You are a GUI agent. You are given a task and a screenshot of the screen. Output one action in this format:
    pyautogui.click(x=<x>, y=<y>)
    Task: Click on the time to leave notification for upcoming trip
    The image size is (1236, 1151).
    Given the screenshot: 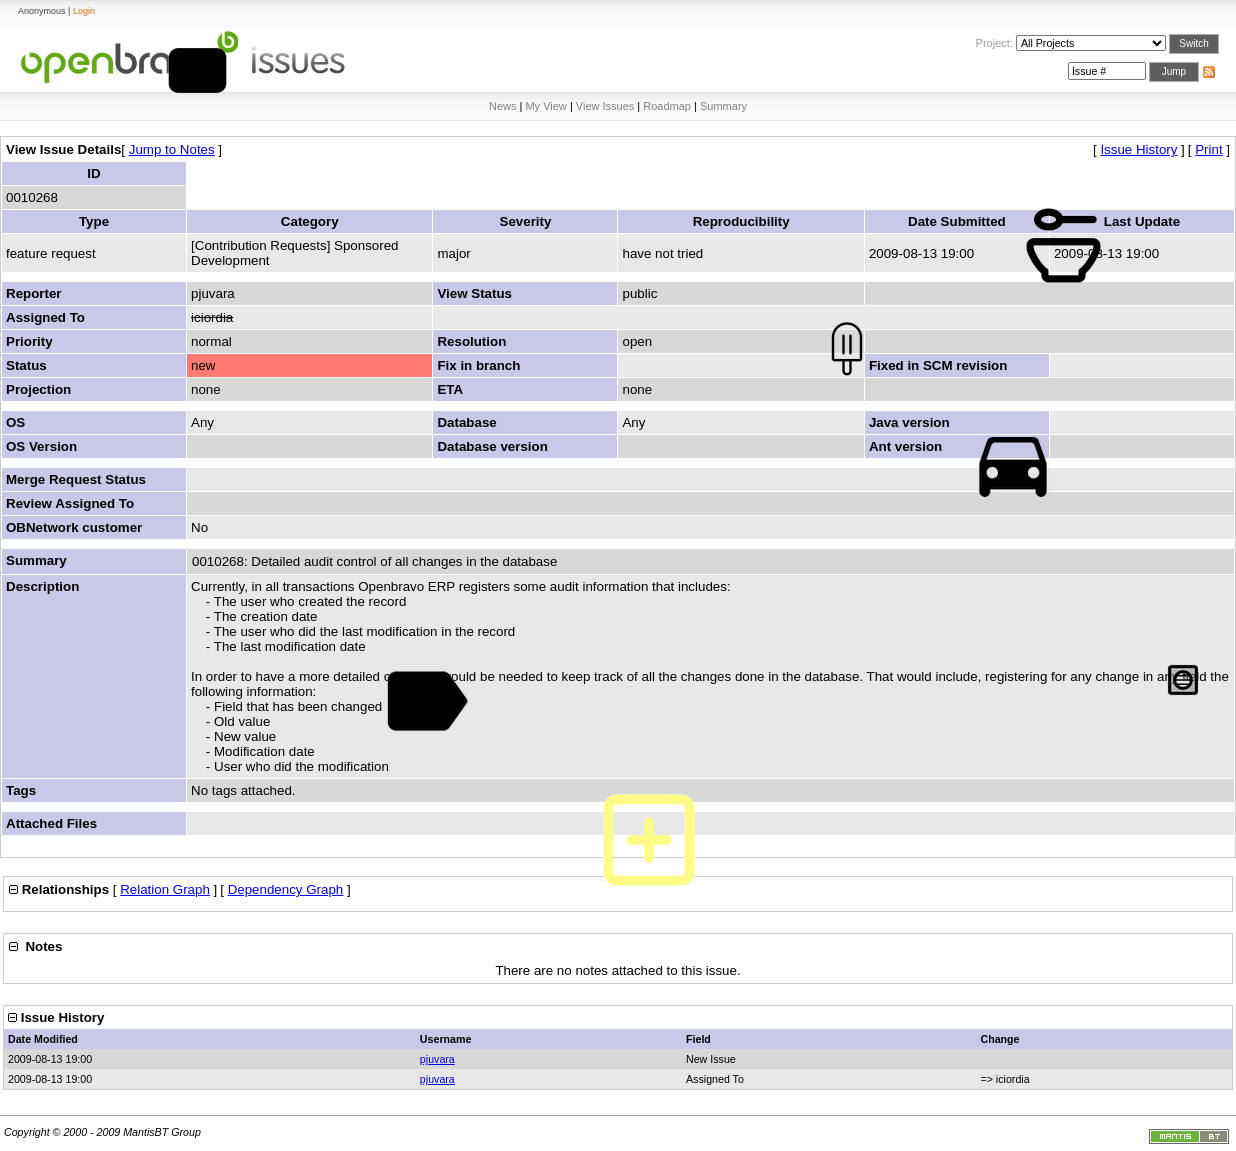 What is the action you would take?
    pyautogui.click(x=1013, y=467)
    